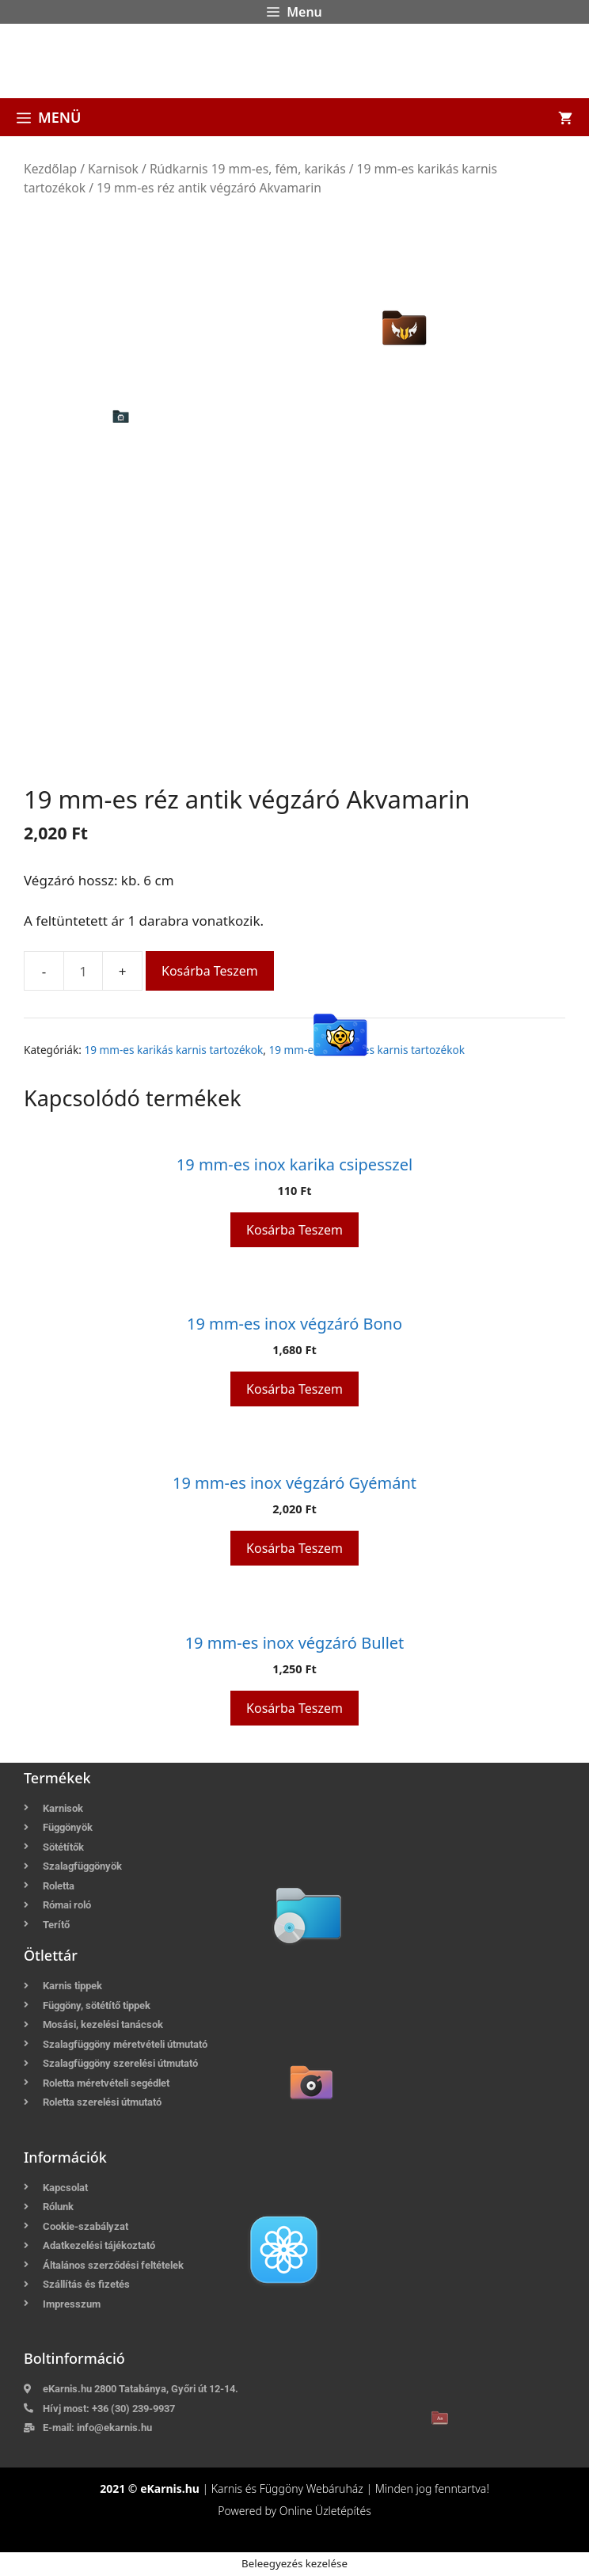 The width and height of the screenshot is (589, 2576). What do you see at coordinates (439, 2418) in the screenshot?
I see `open dictionary or reference folder` at bounding box center [439, 2418].